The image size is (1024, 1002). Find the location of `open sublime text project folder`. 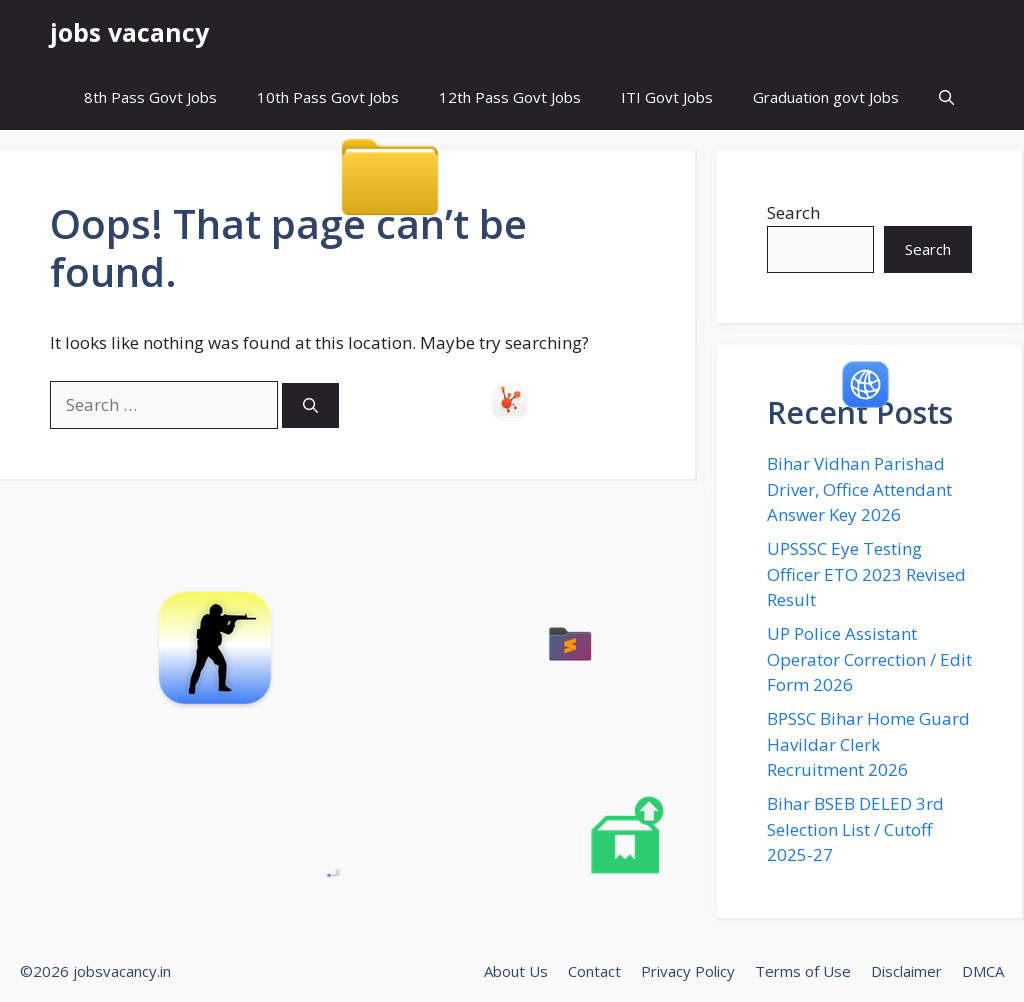

open sublime text project folder is located at coordinates (570, 645).